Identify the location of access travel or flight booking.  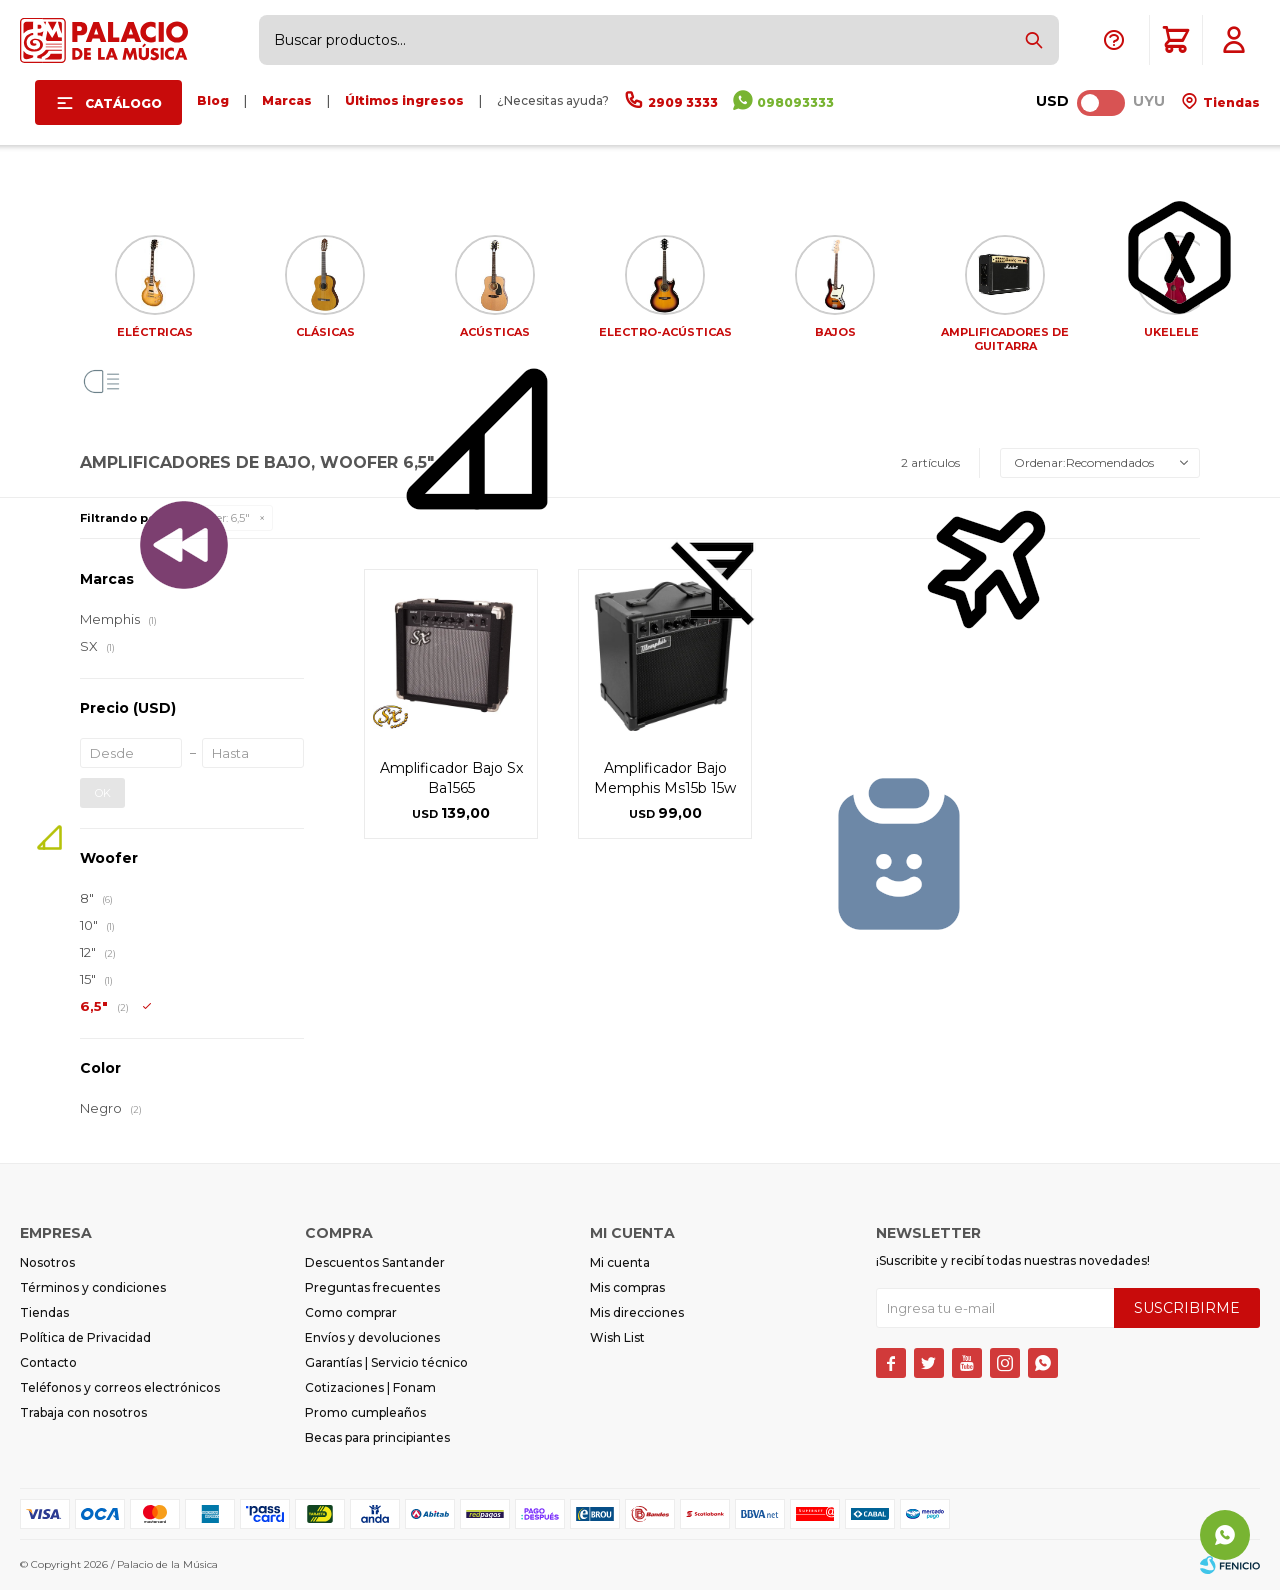
(986, 569).